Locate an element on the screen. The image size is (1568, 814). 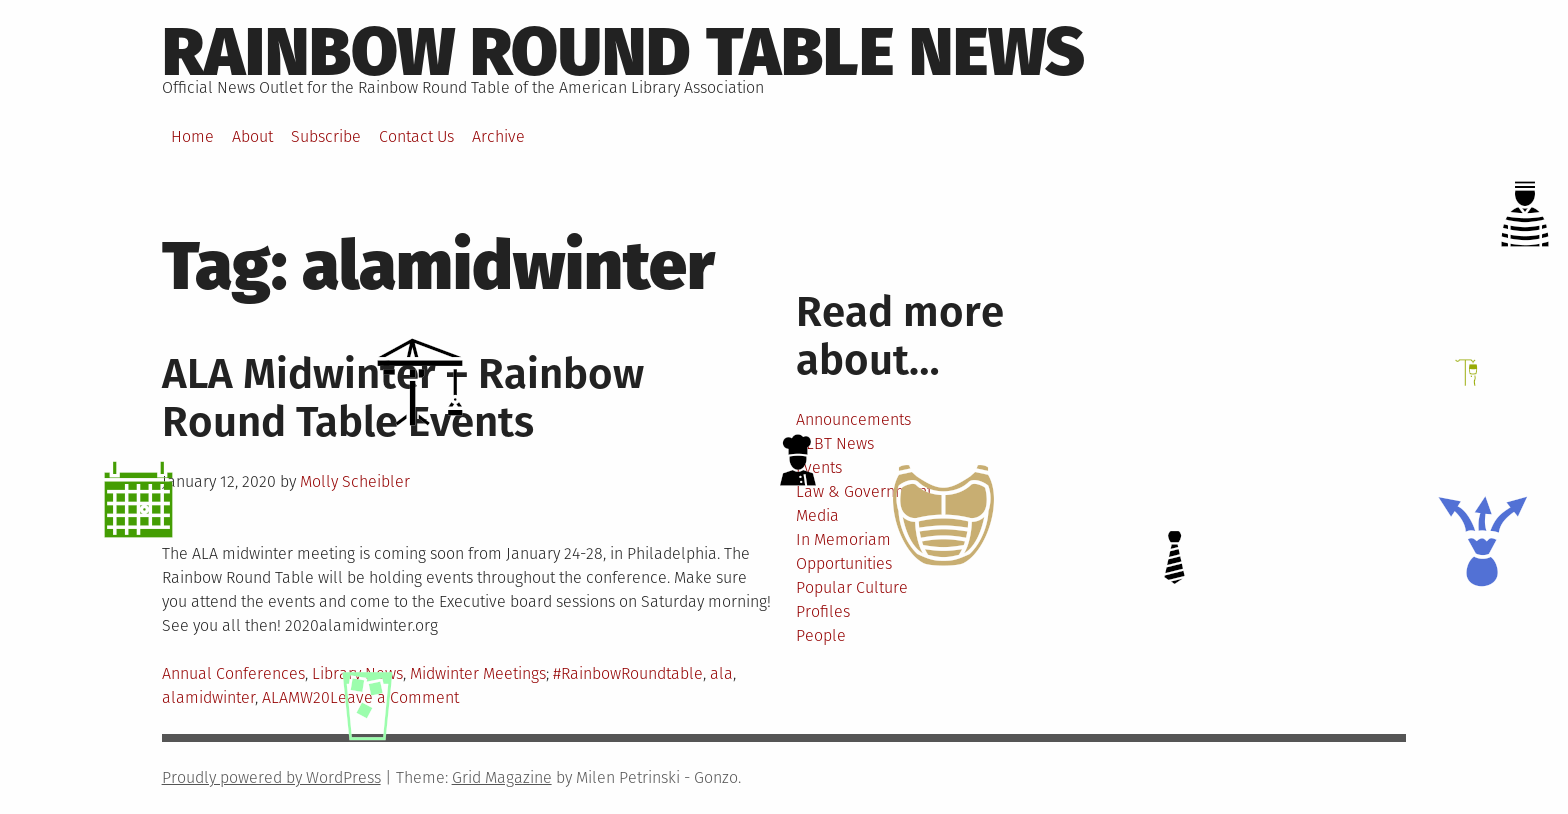
track your expenses is located at coordinates (1483, 541).